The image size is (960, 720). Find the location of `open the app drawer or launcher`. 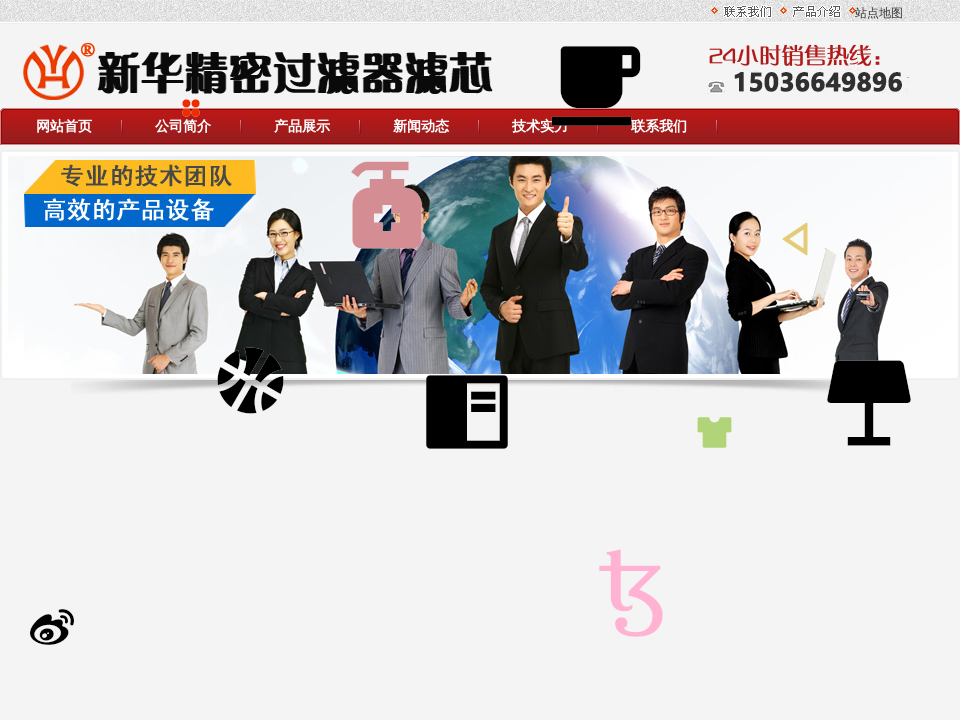

open the app drawer or launcher is located at coordinates (191, 108).